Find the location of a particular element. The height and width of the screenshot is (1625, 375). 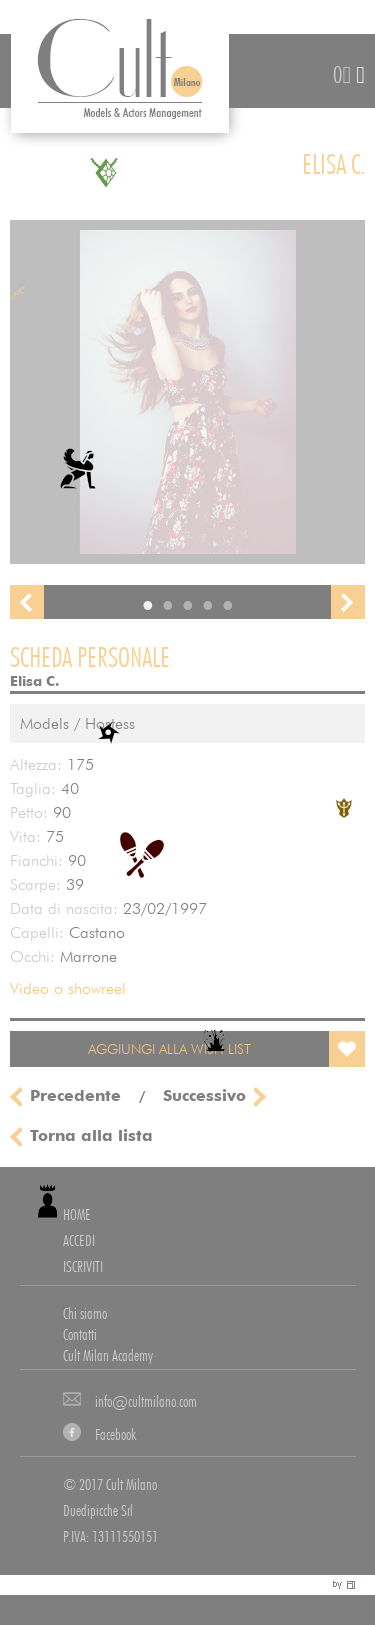

select thompson submachine gun weapon is located at coordinates (18, 293).